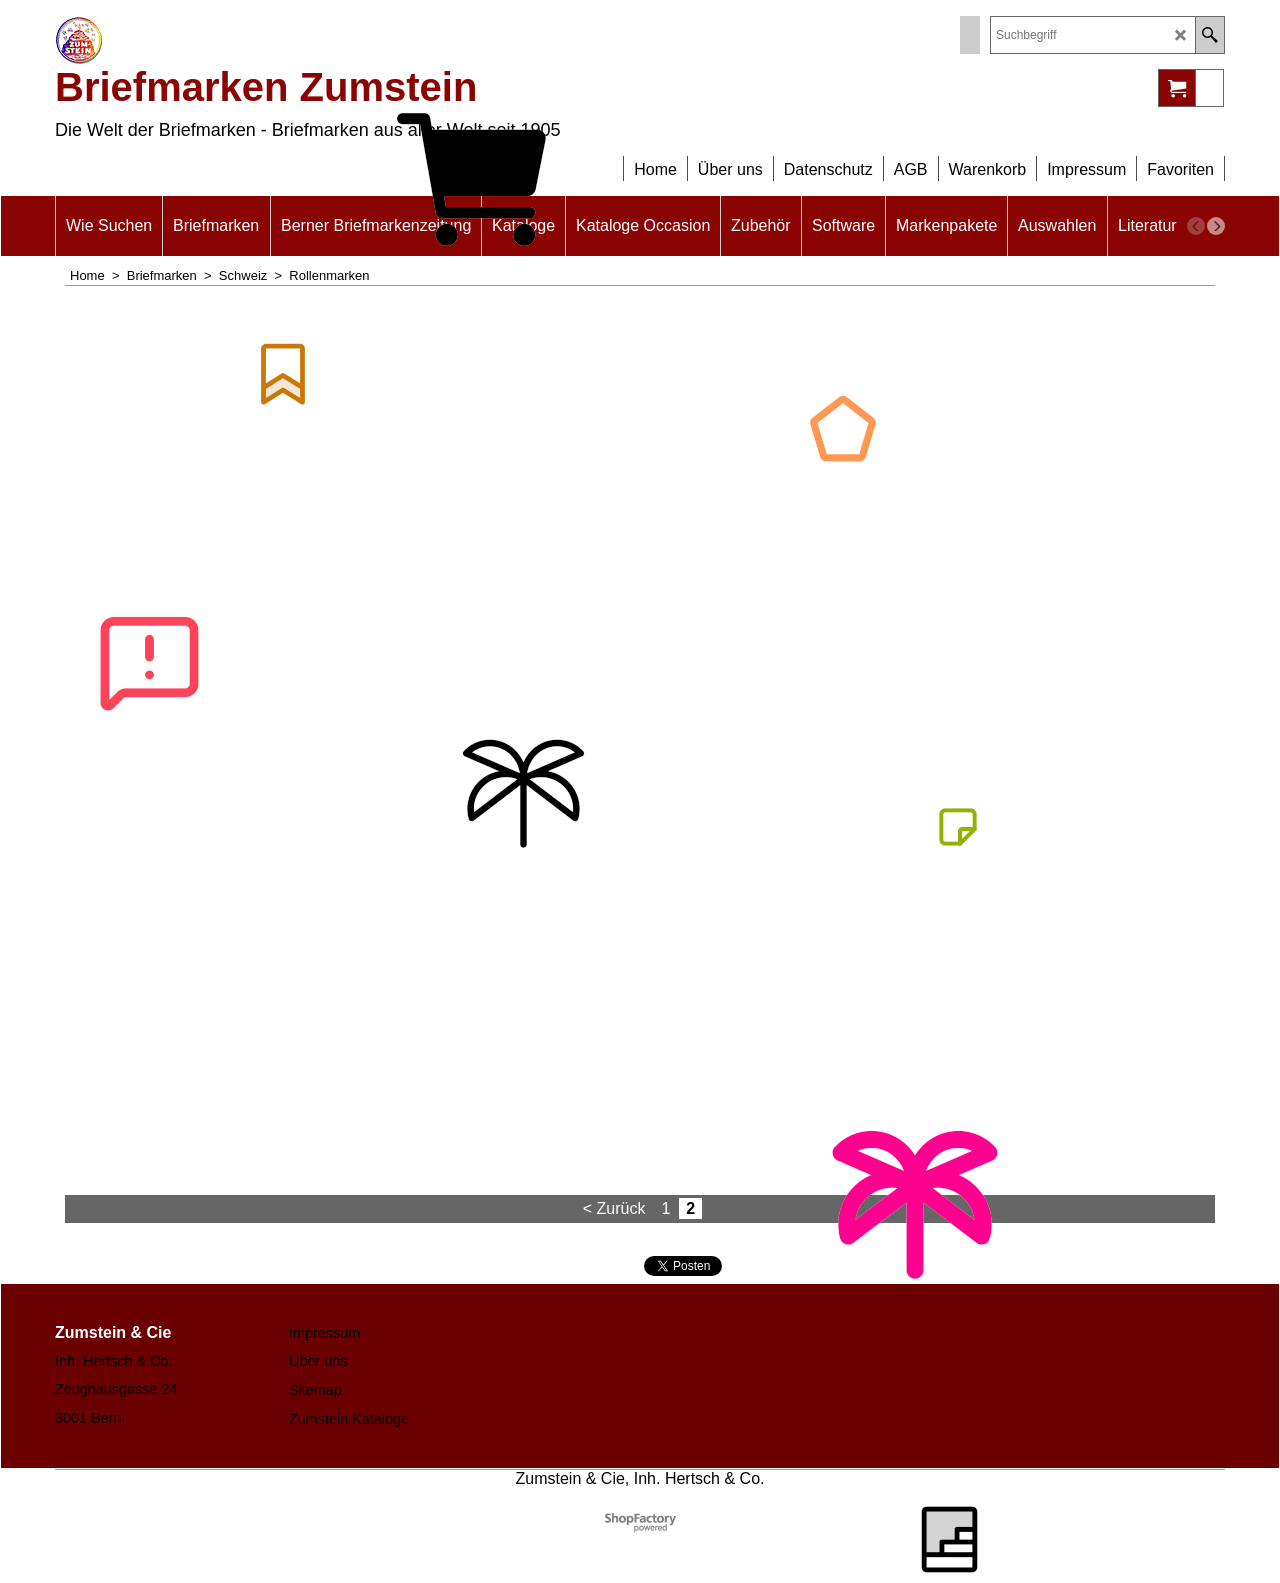 The height and width of the screenshot is (1583, 1280). What do you see at coordinates (149, 661) in the screenshot?
I see `message contains a warning or alert` at bounding box center [149, 661].